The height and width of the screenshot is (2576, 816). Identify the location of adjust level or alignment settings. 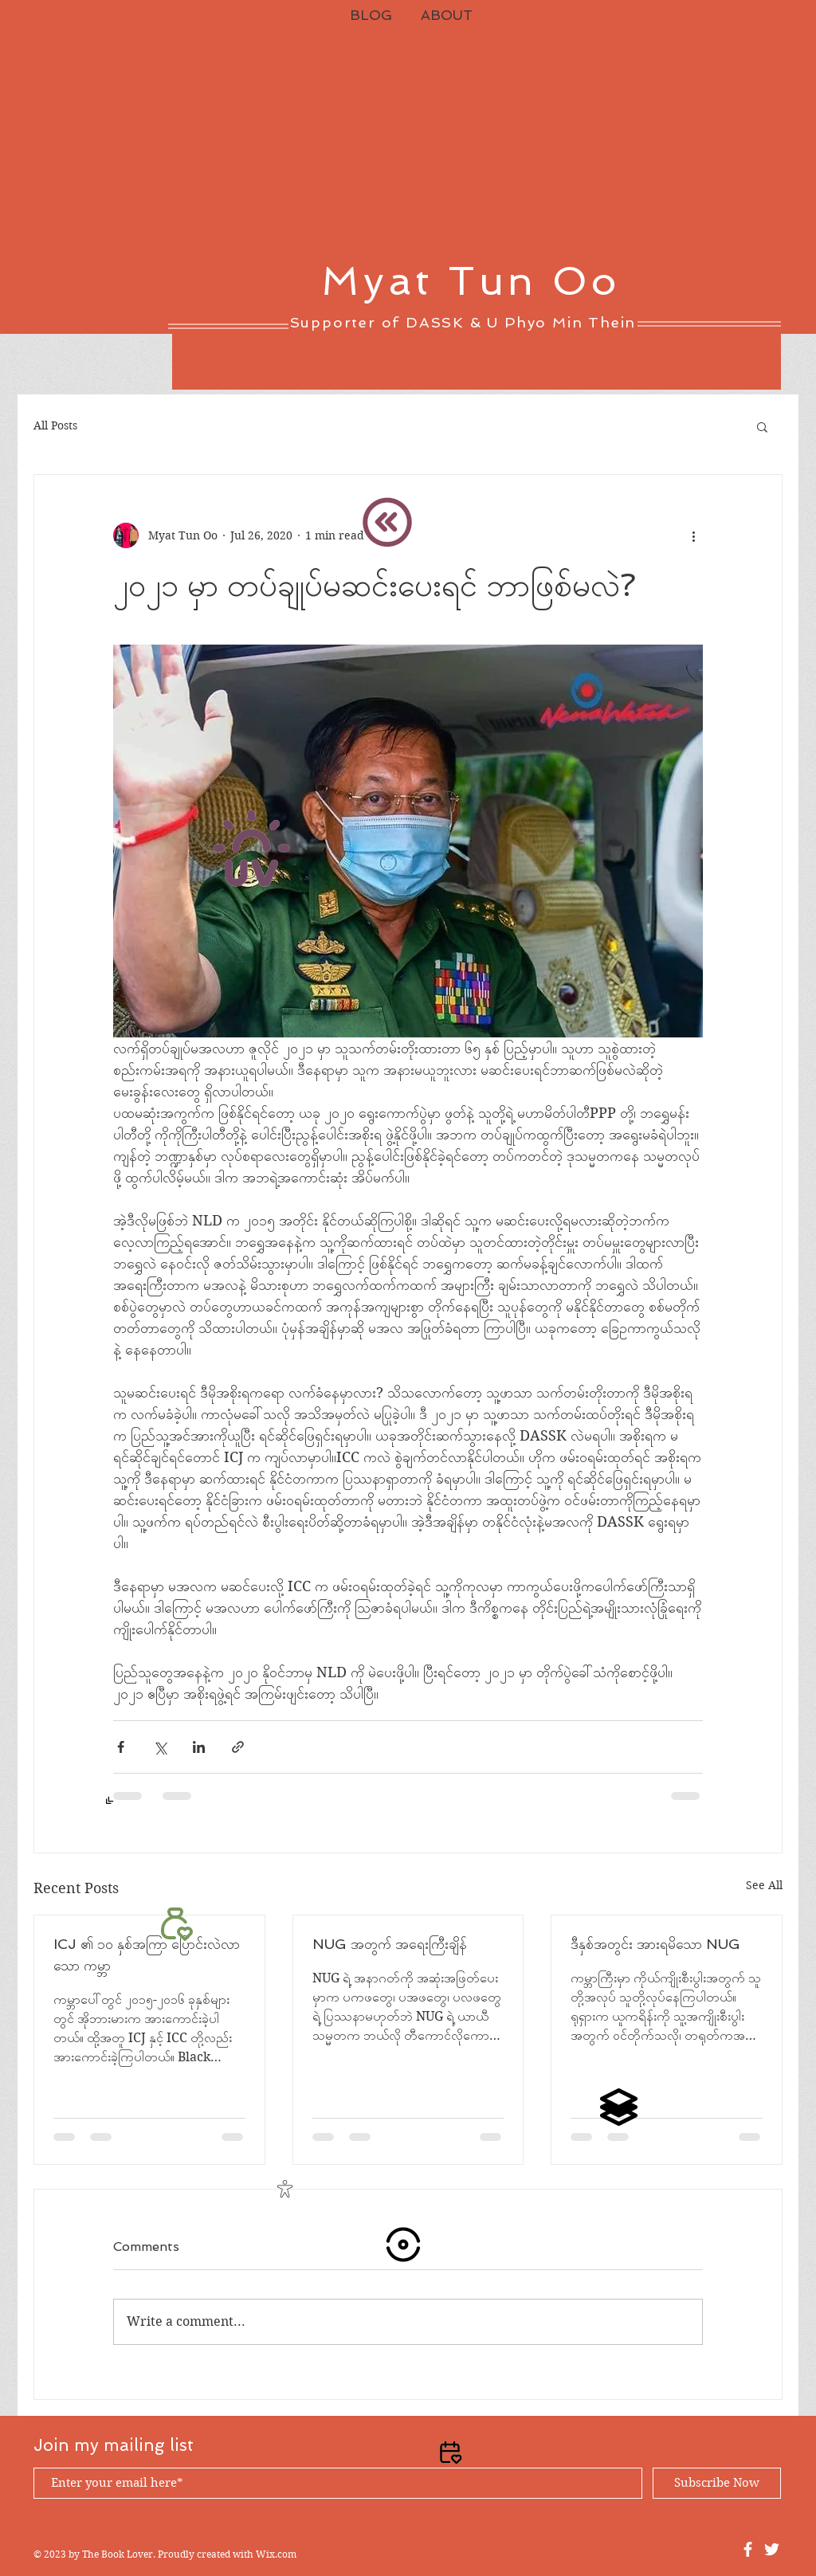
(403, 2245).